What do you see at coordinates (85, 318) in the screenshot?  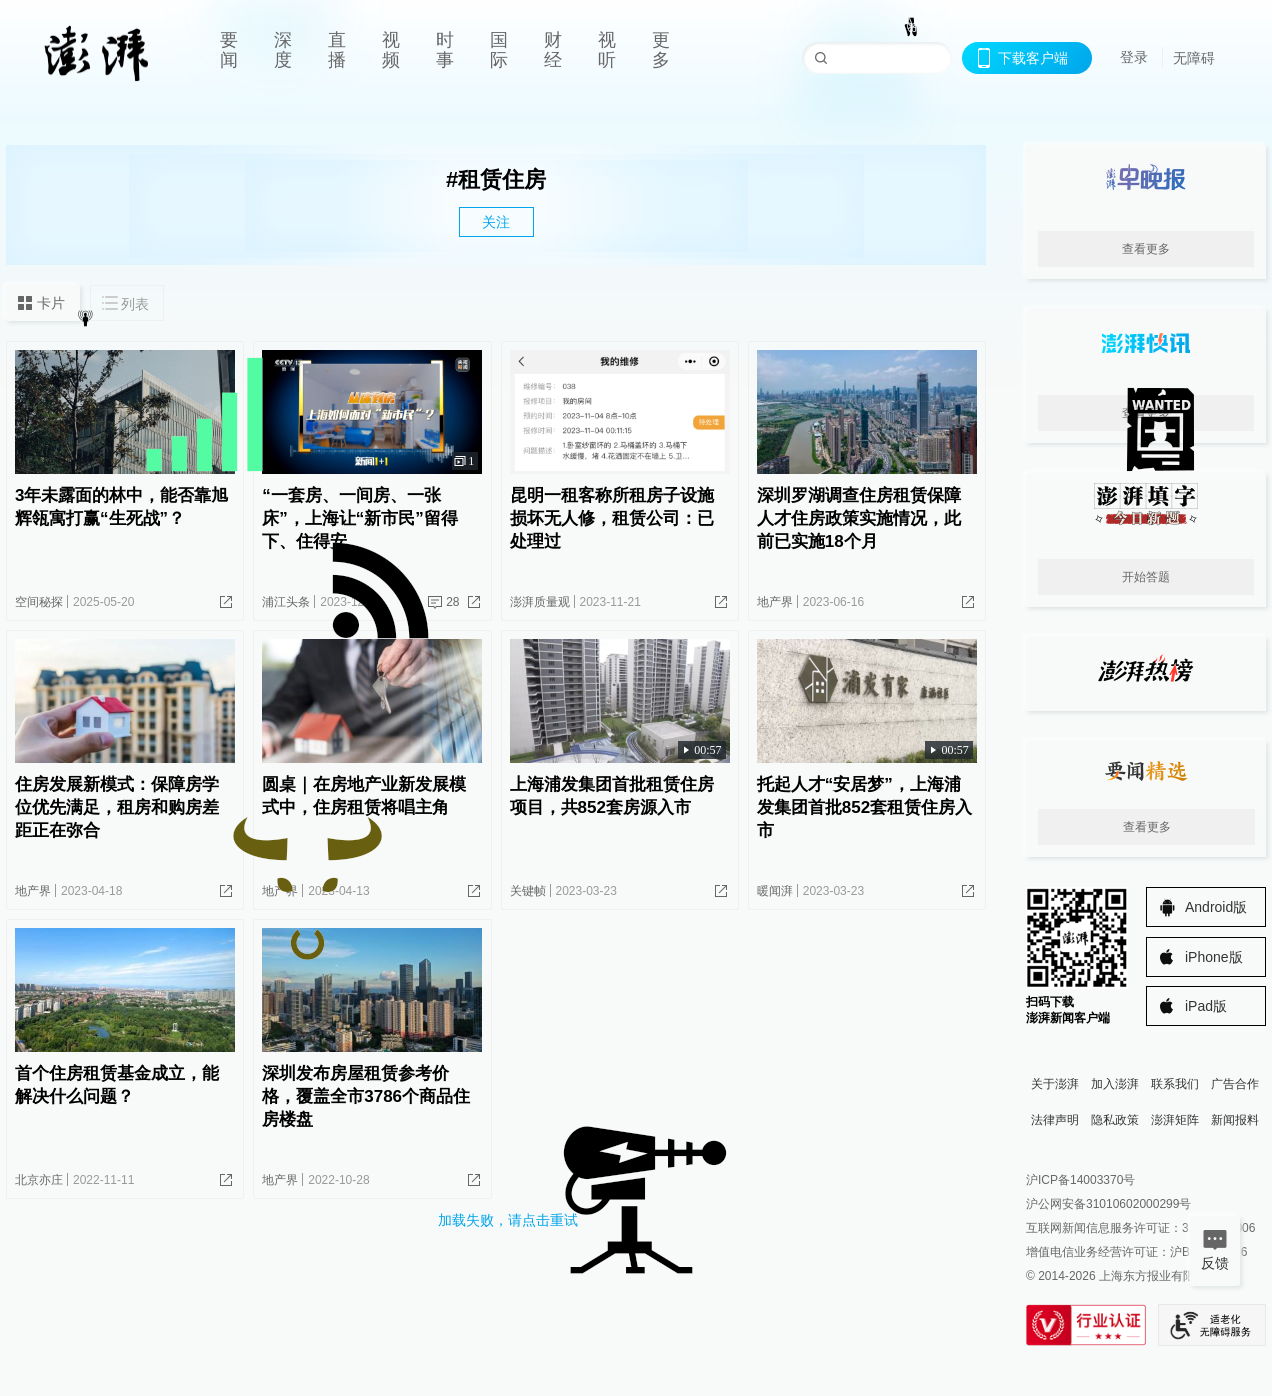 I see `indicates psychic or telepathic abilities active` at bounding box center [85, 318].